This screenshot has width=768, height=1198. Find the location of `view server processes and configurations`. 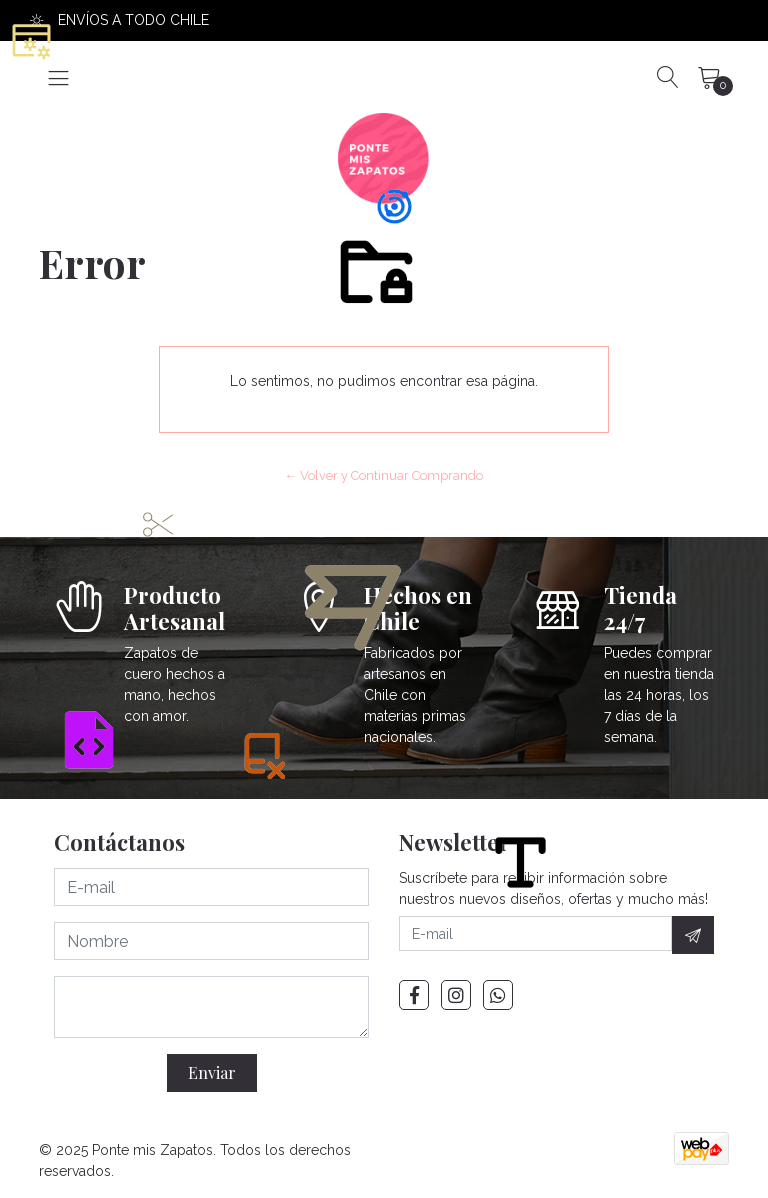

view server processes and configurations is located at coordinates (31, 40).